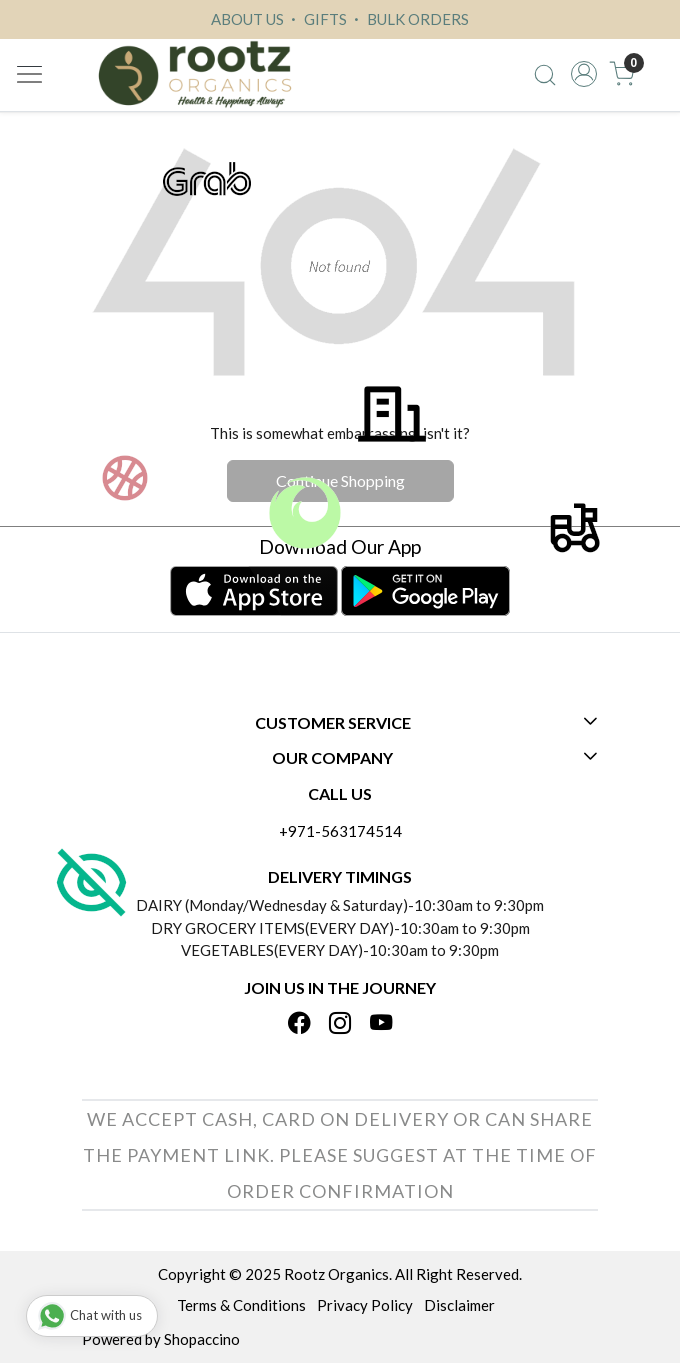 The image size is (680, 1363). What do you see at coordinates (91, 882) in the screenshot?
I see `hide password or sensitive content` at bounding box center [91, 882].